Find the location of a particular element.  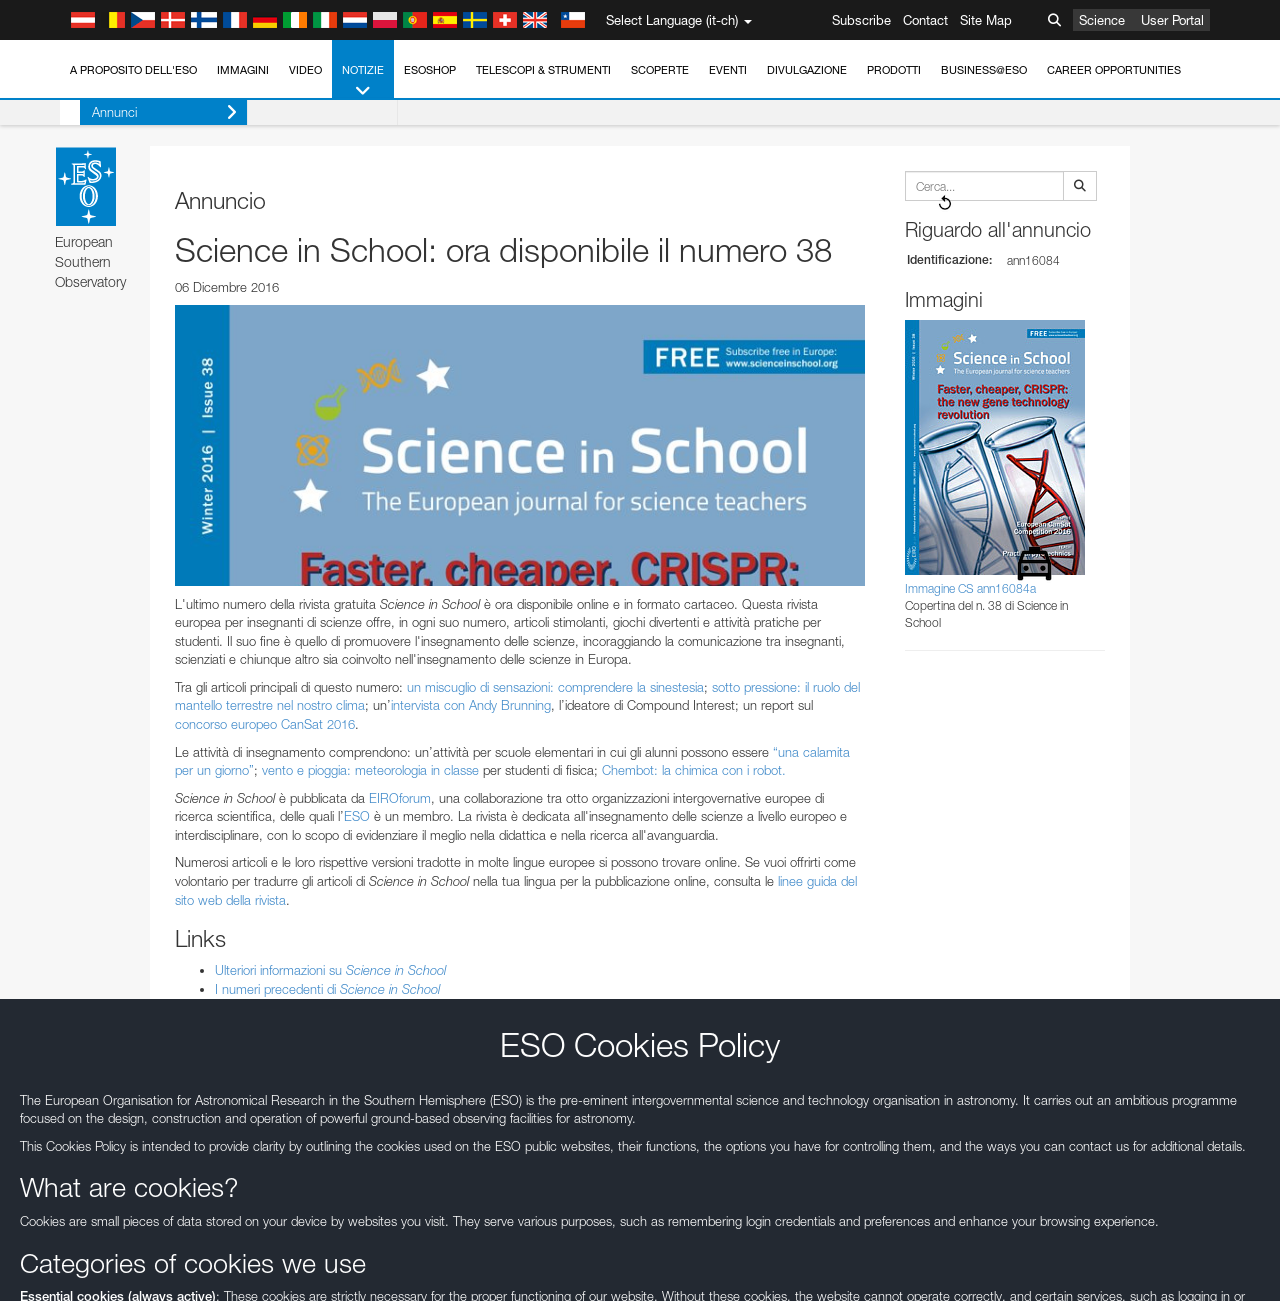

request a taxi or rideshare is located at coordinates (1034, 563).